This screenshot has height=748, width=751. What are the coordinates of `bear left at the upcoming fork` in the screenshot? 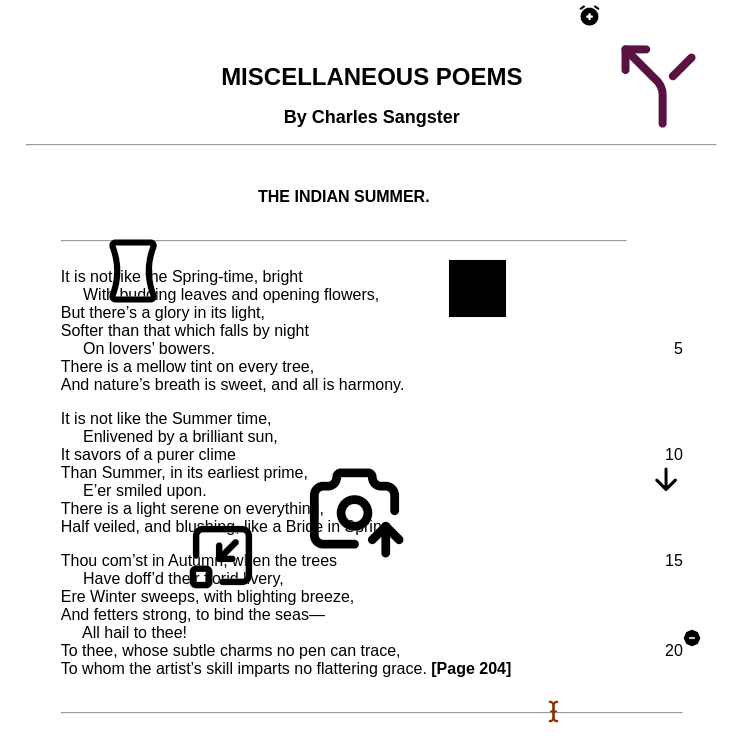 It's located at (658, 86).